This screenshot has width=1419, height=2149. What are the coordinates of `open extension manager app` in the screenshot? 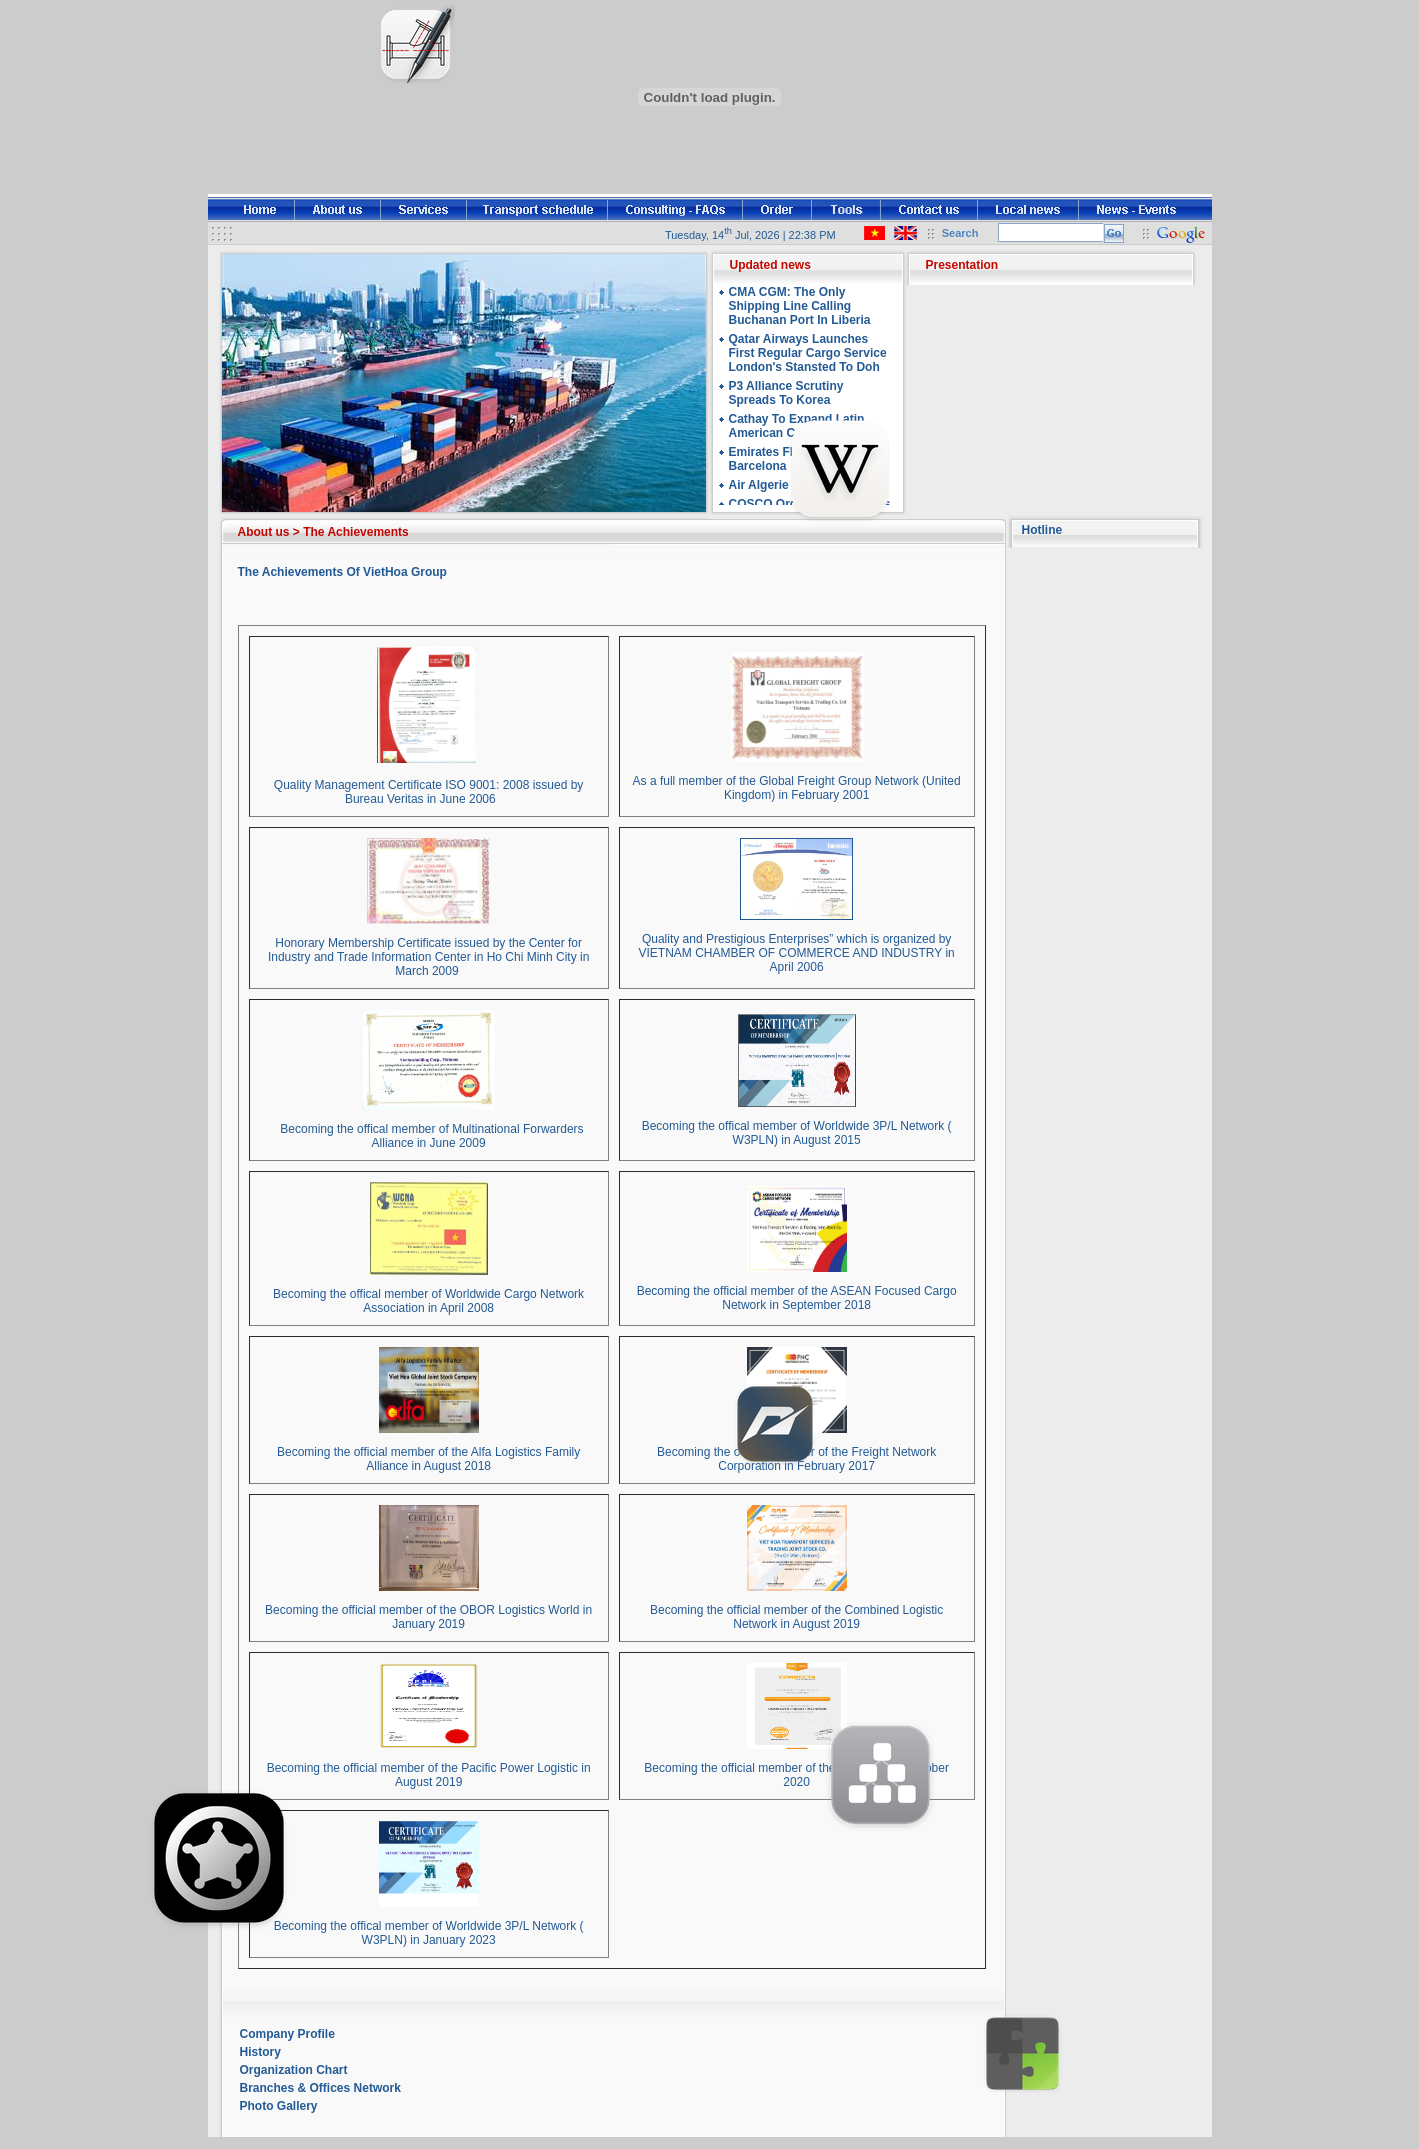 It's located at (1022, 2053).